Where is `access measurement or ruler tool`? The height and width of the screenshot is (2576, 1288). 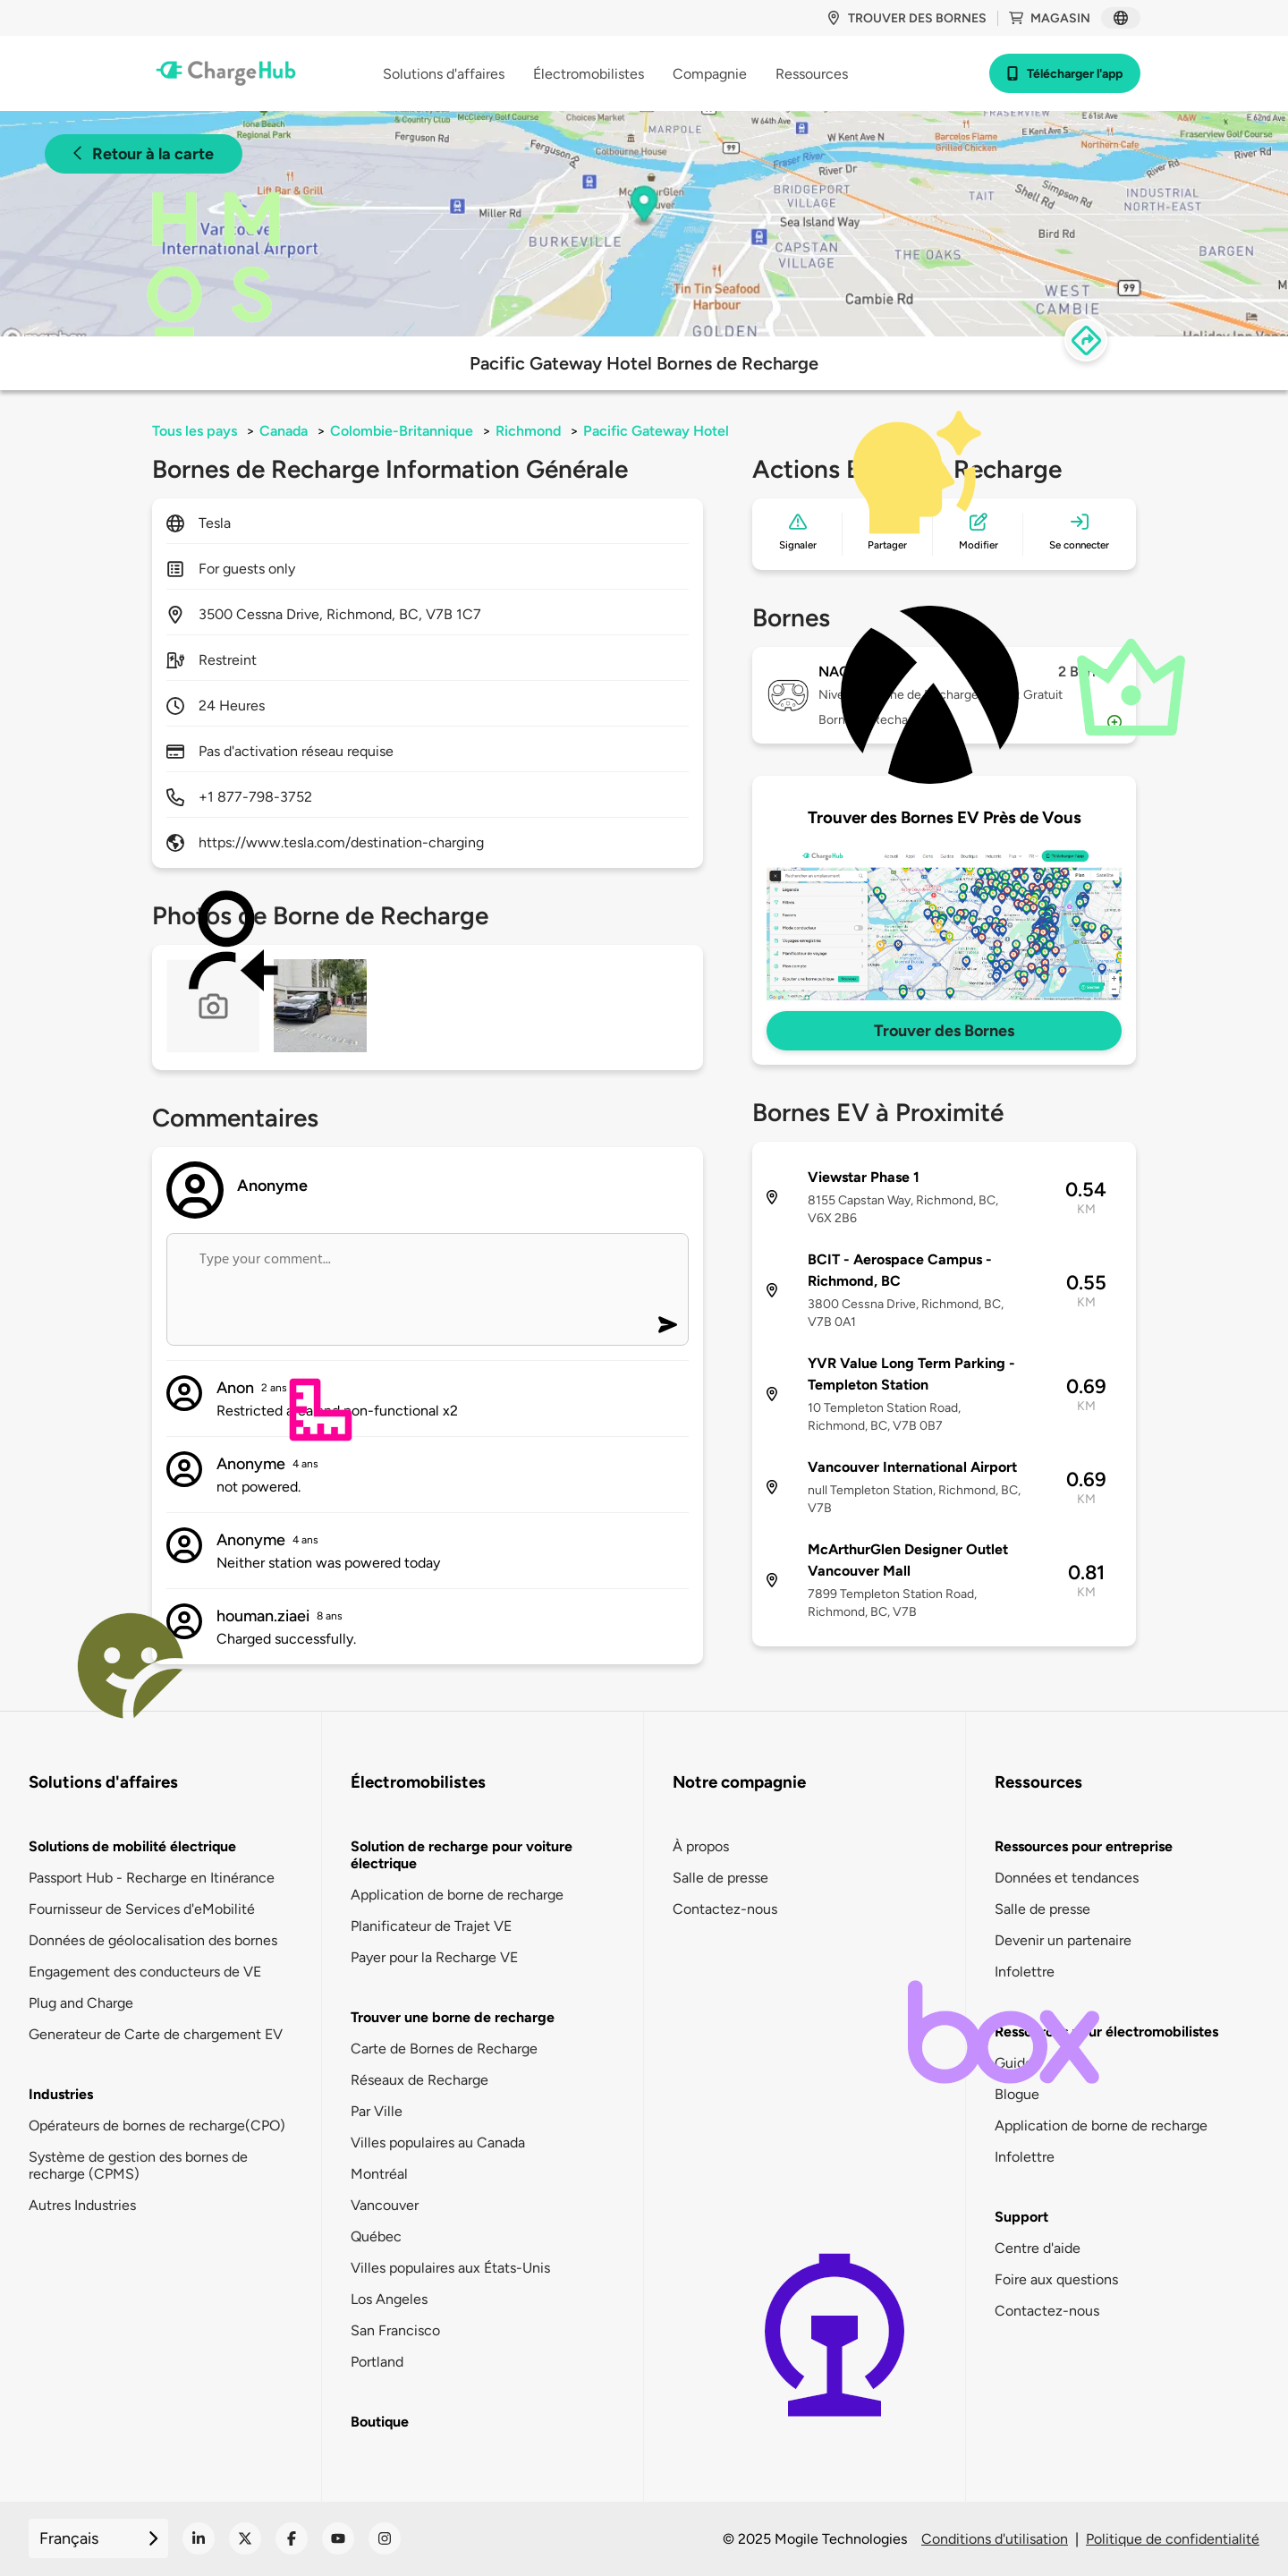
access measurement or ruler tool is located at coordinates (320, 1409).